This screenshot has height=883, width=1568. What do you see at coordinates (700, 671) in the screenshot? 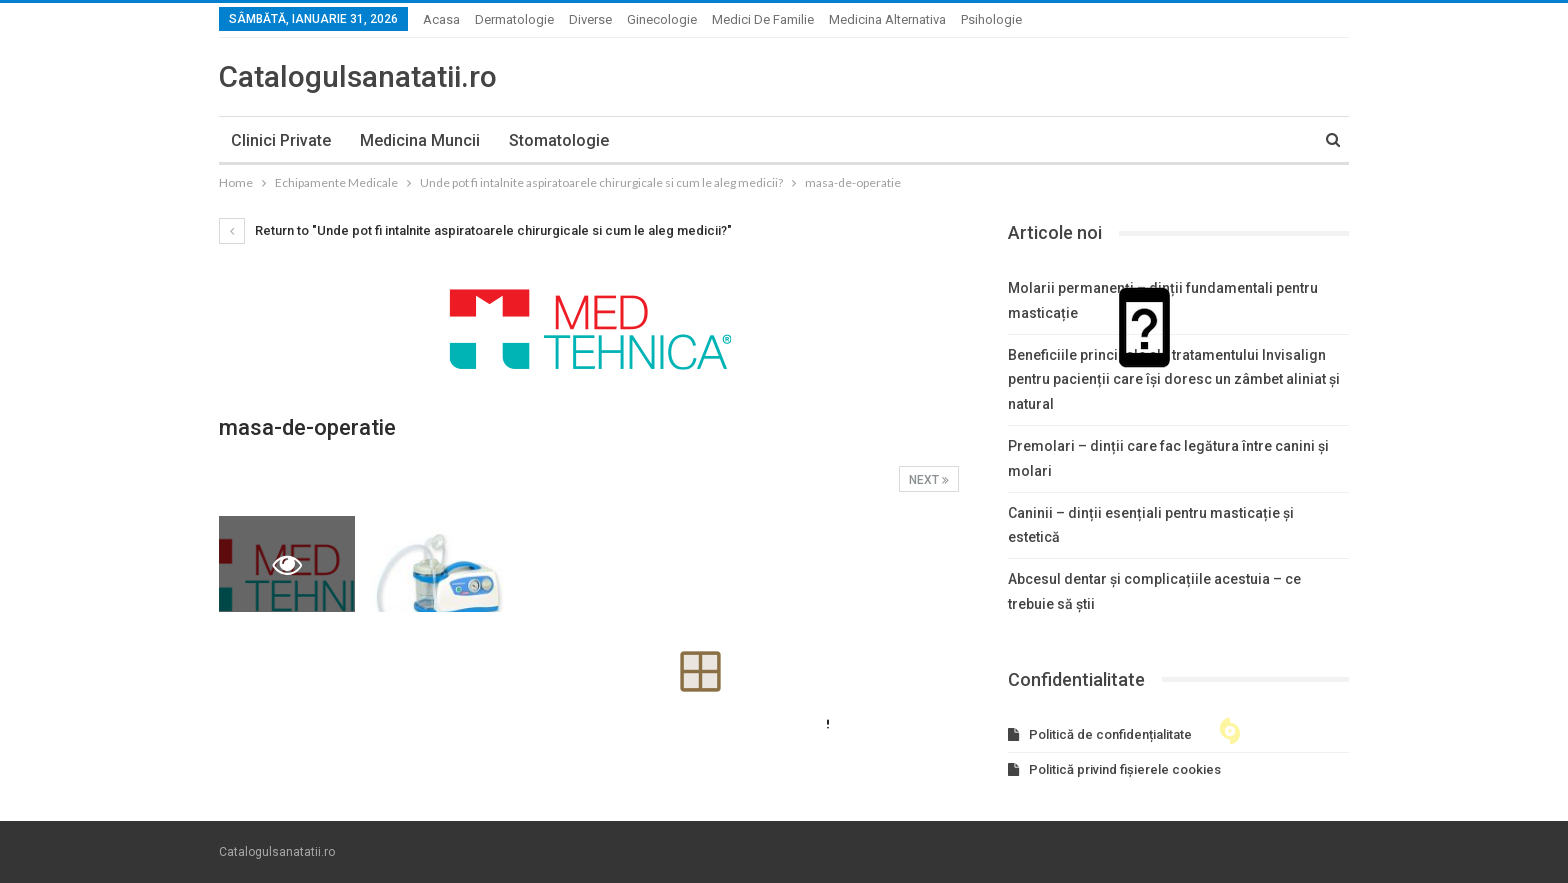
I see `view items in grid layout` at bounding box center [700, 671].